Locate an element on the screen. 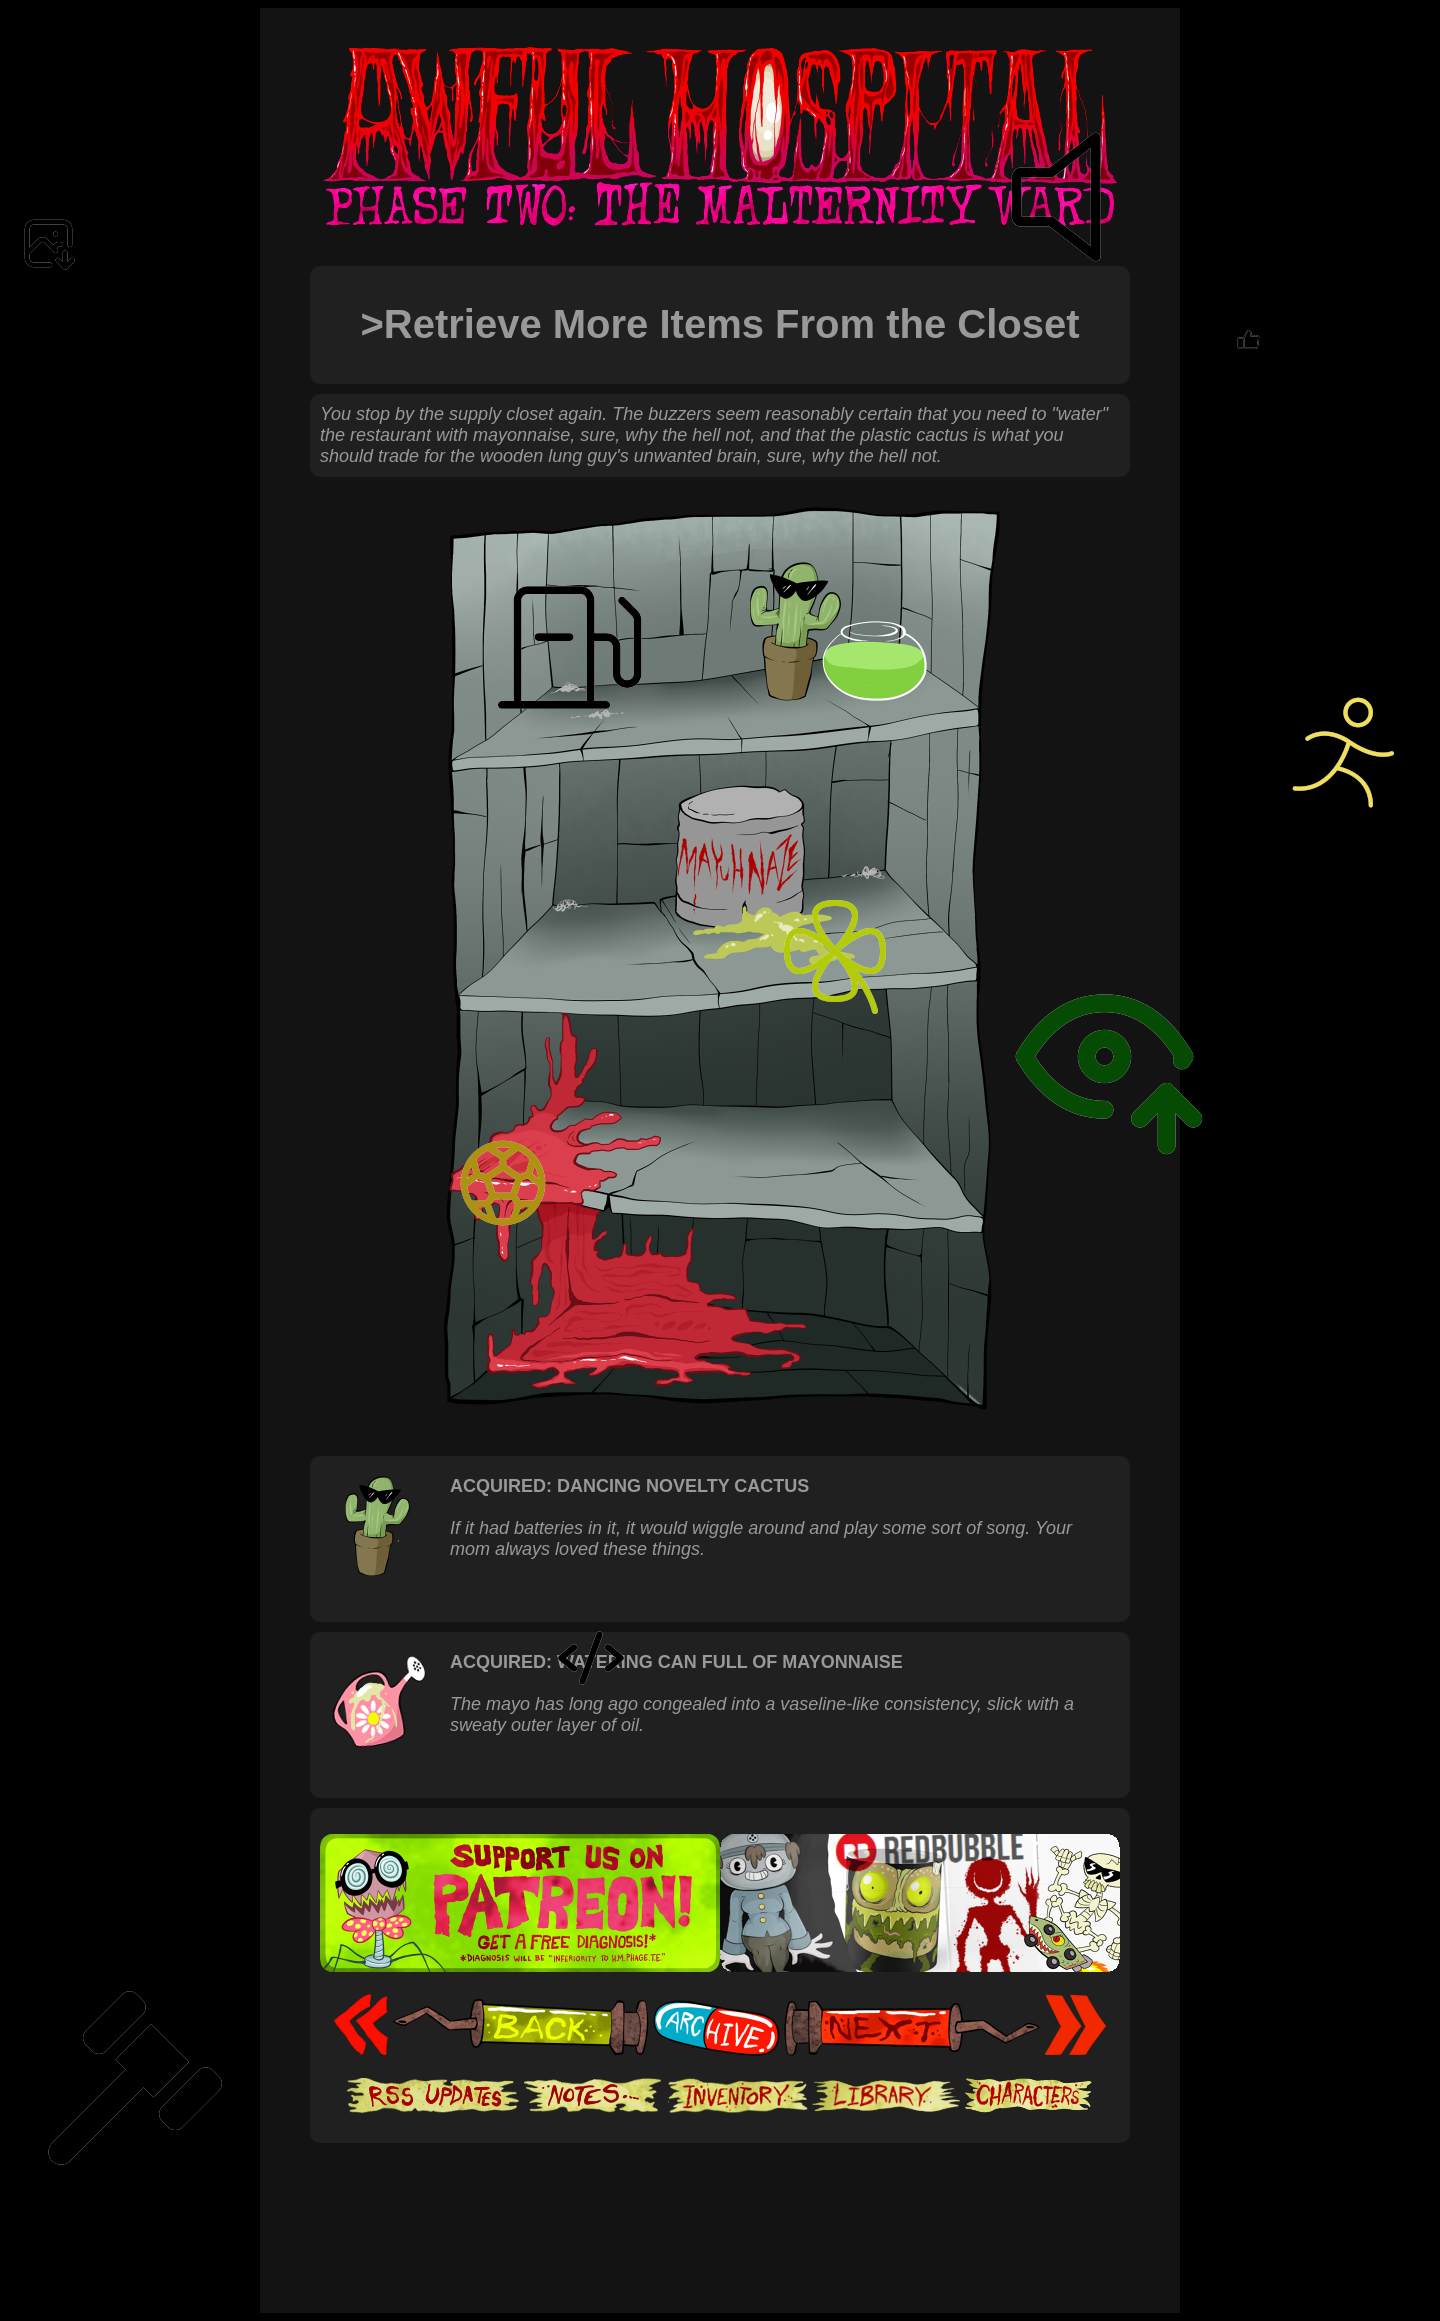  indicates luck or bonus feature is located at coordinates (835, 955).